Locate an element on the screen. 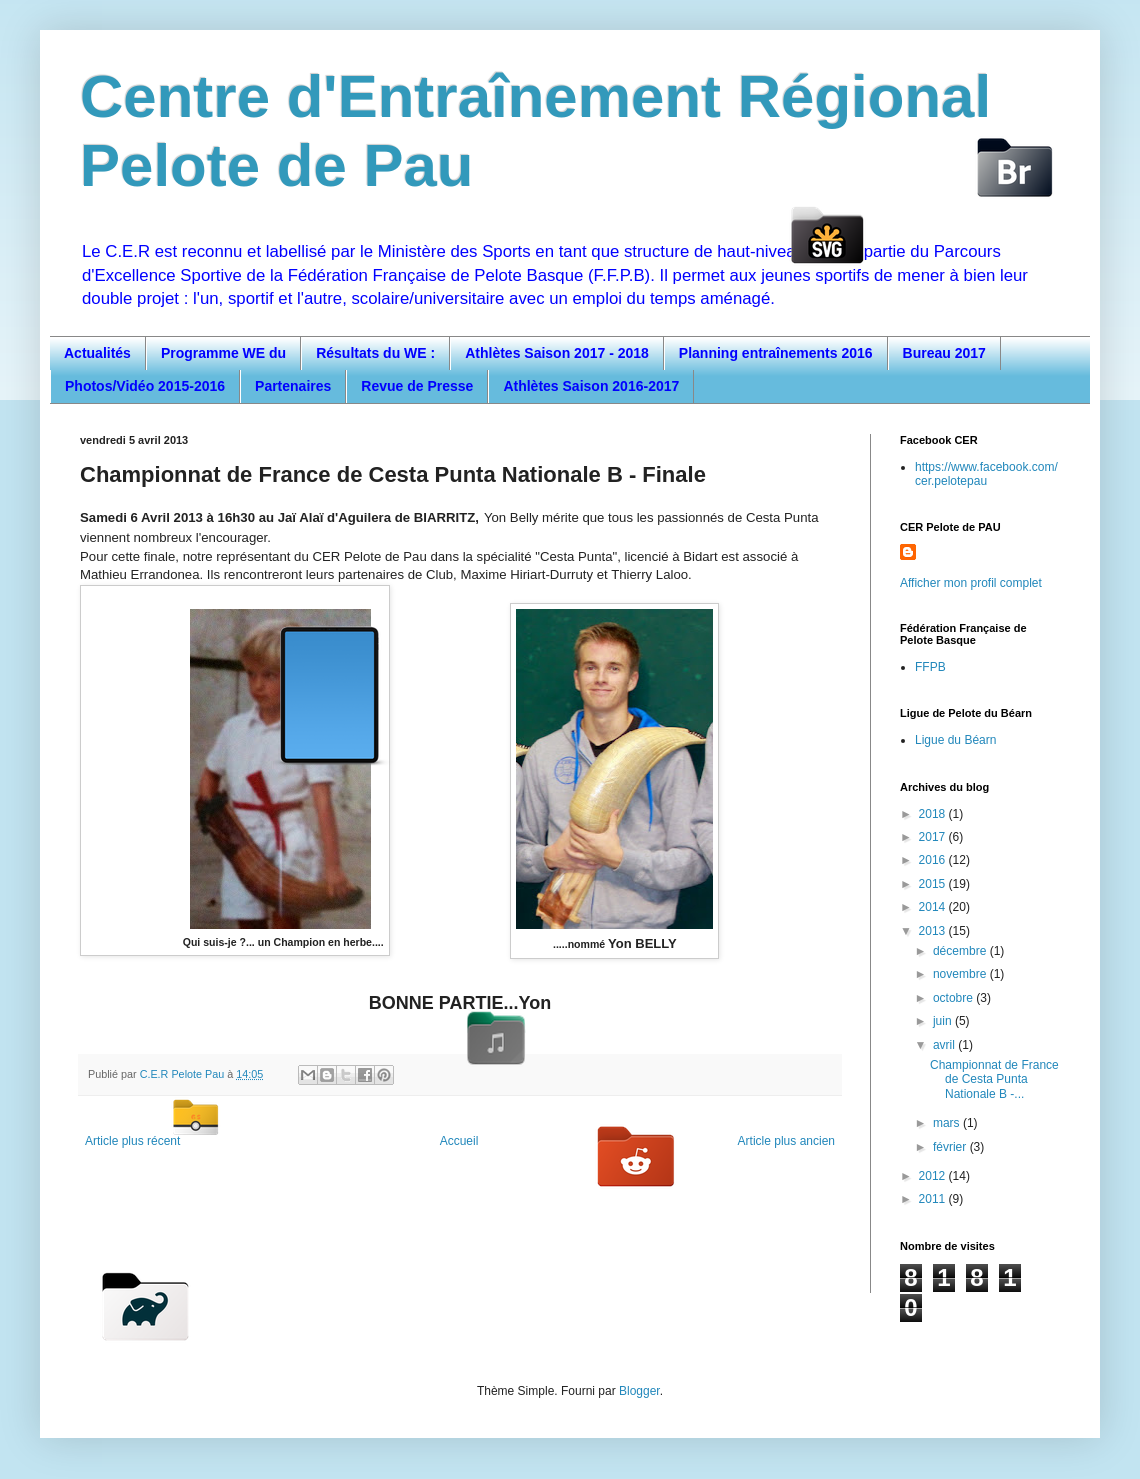 This screenshot has width=1140, height=1479. open your music folder is located at coordinates (496, 1038).